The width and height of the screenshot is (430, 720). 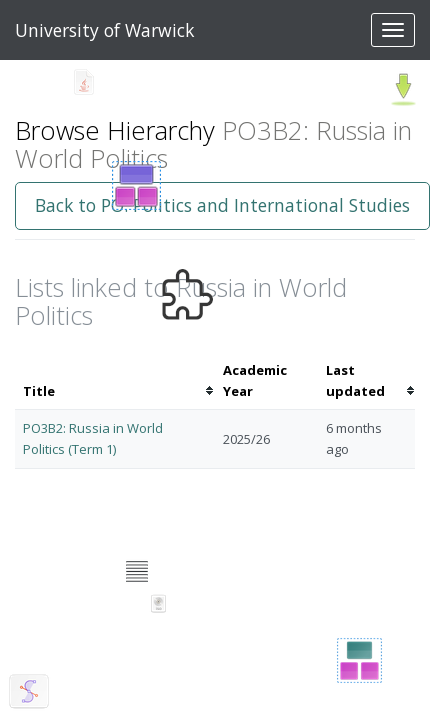 I want to click on a CD/DVD disc image file (.iso format), so click(x=158, y=603).